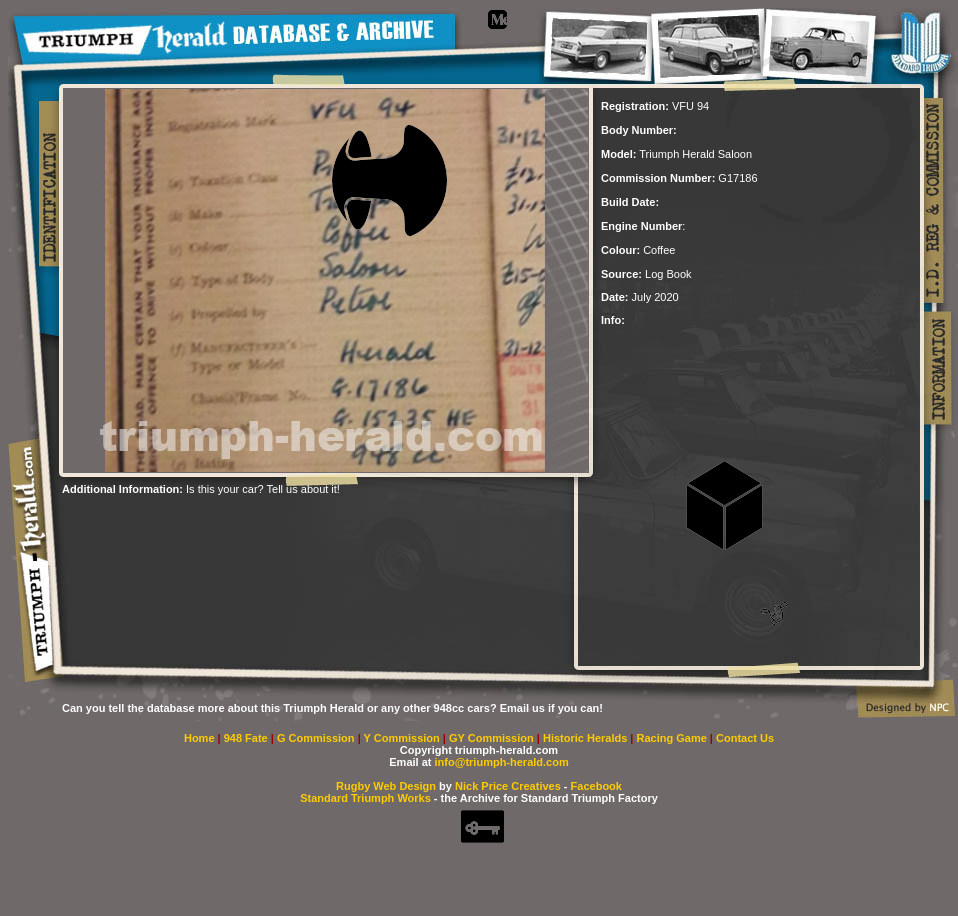 The image size is (958, 916). I want to click on havells brand logo, so click(389, 180).